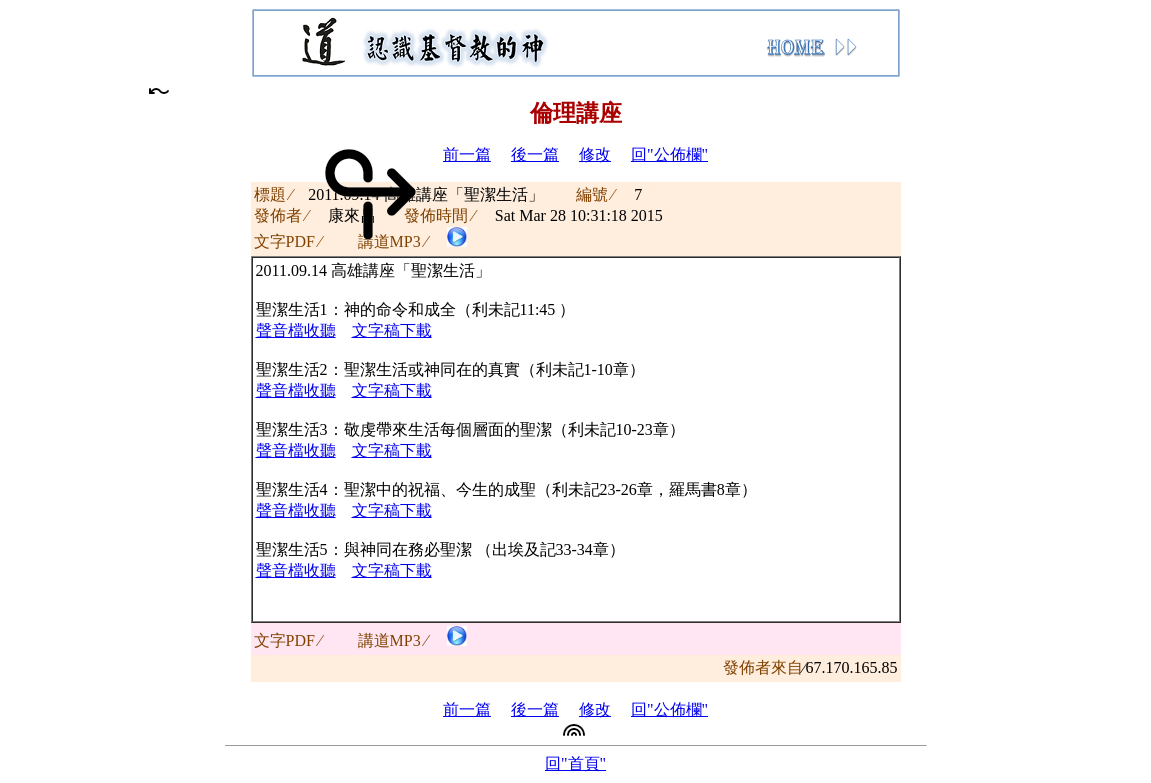  What do you see at coordinates (368, 192) in the screenshot?
I see `redo or repeat the last action` at bounding box center [368, 192].